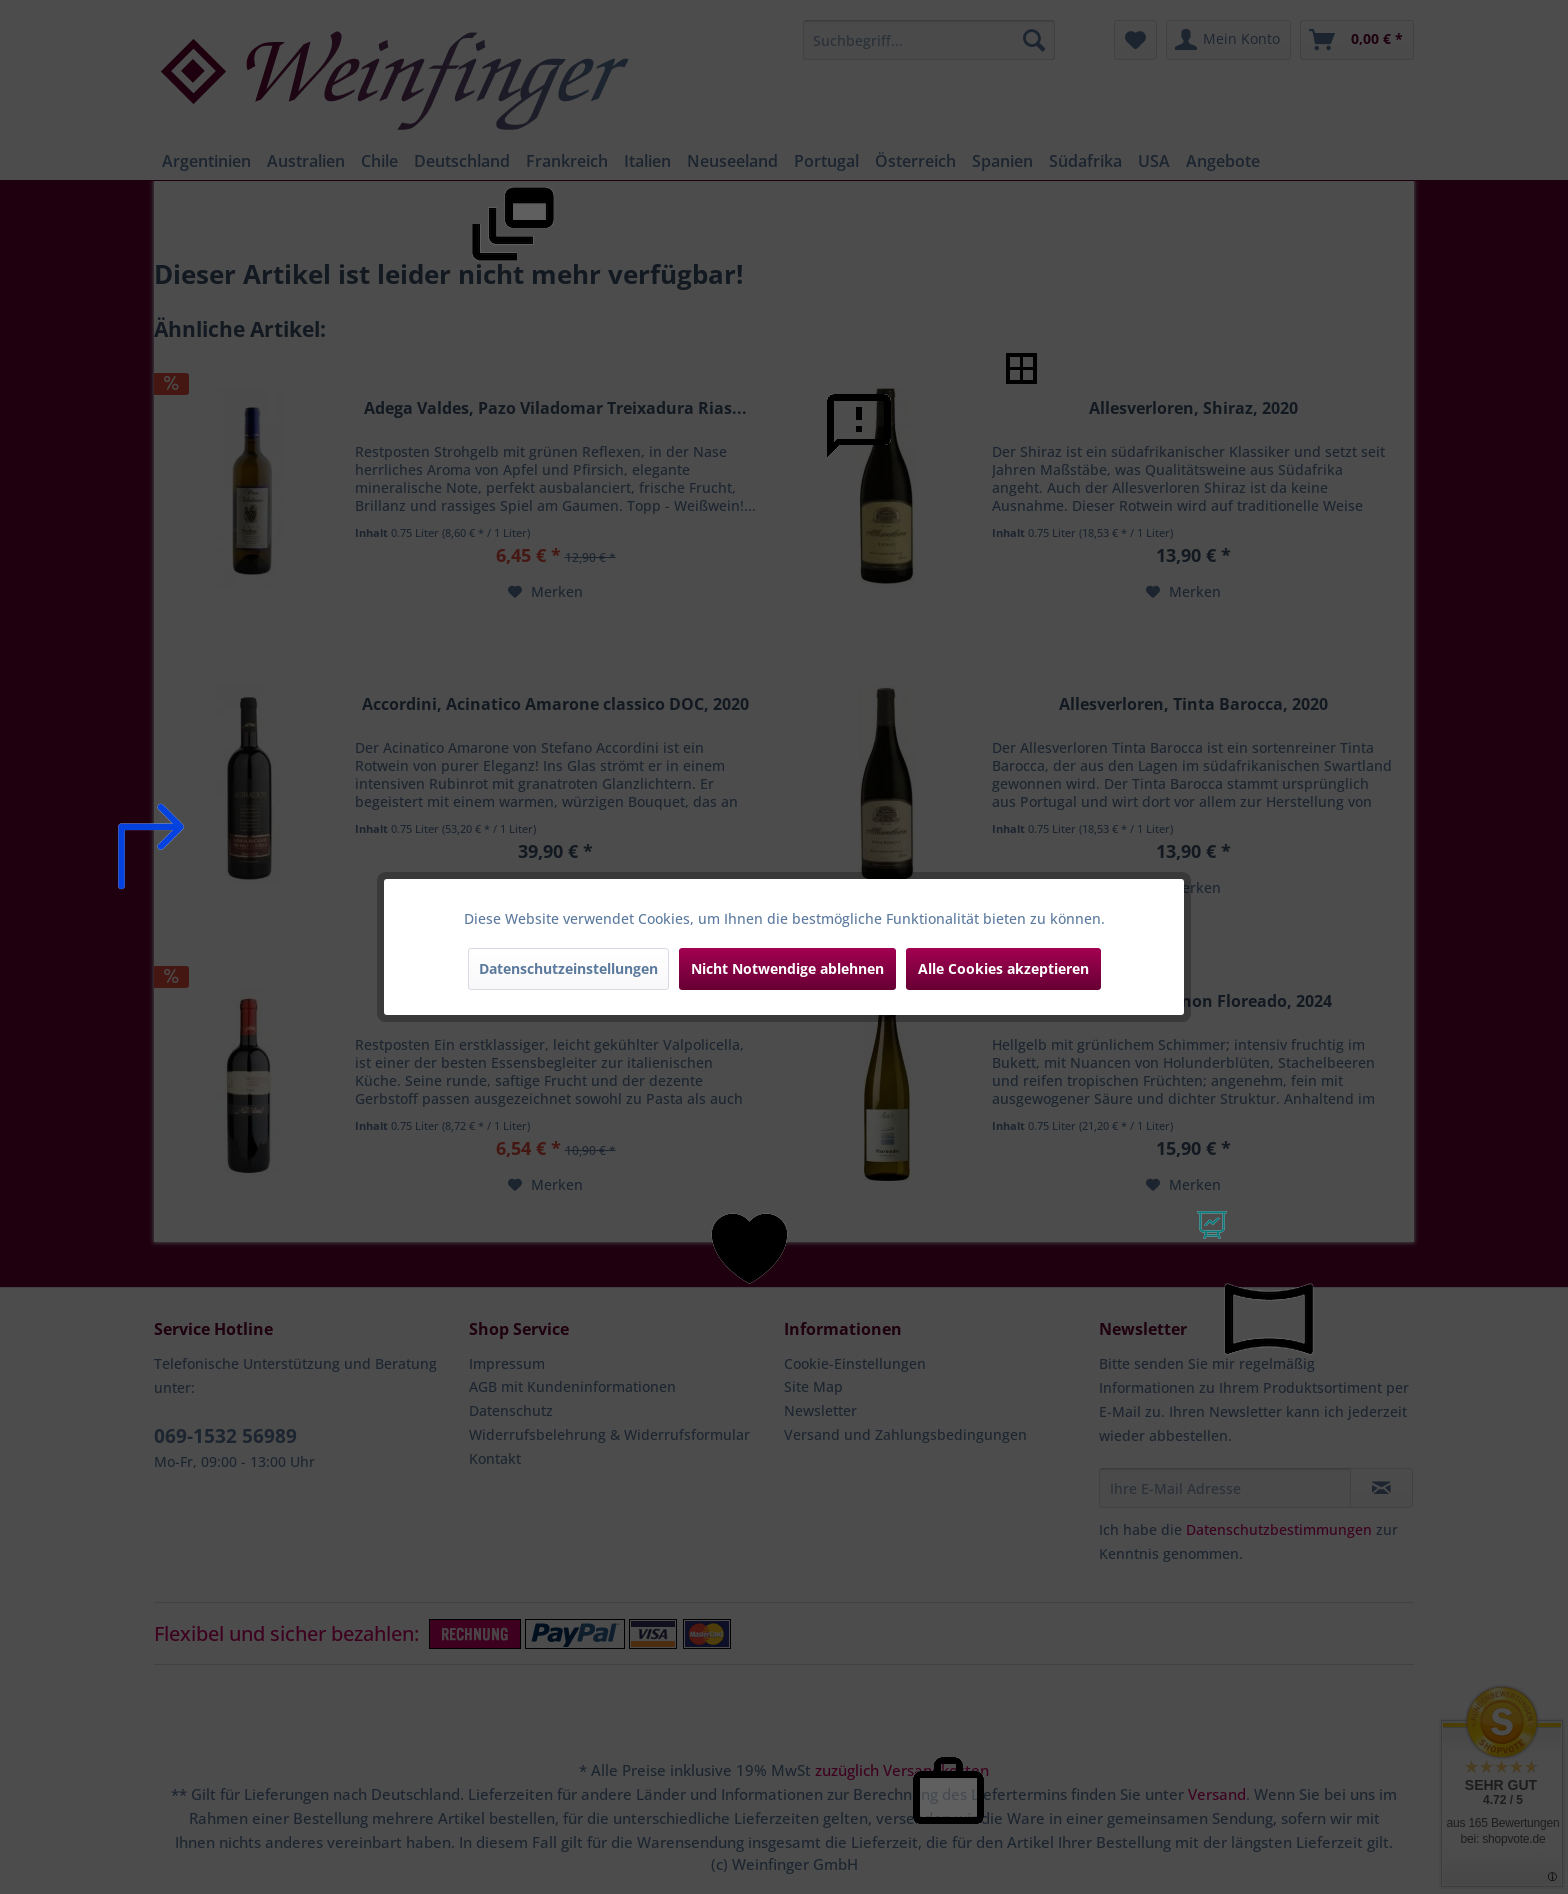 This screenshot has width=1568, height=1894. Describe the element at coordinates (513, 224) in the screenshot. I see `view dynamic content feed` at that location.